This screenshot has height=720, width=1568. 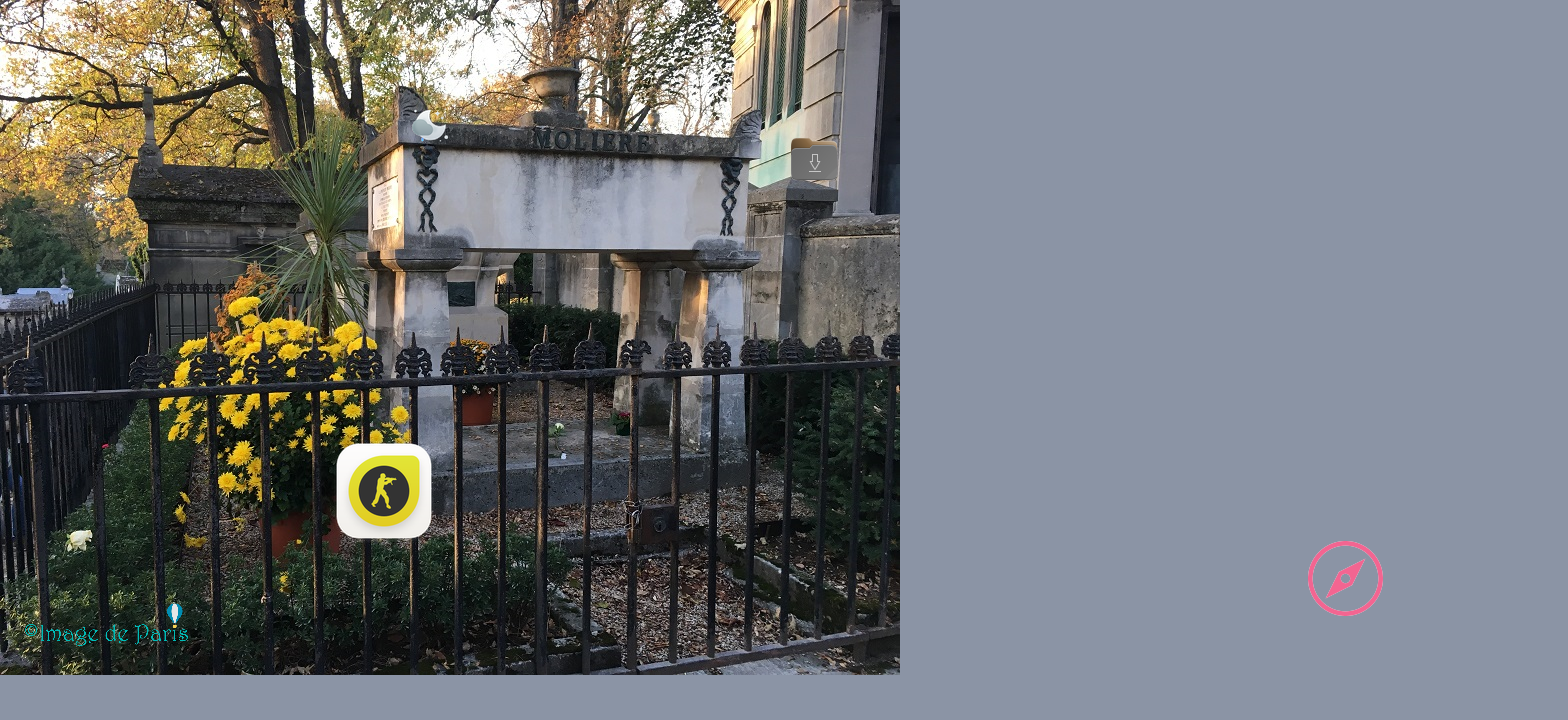 I want to click on open downloads folder, so click(x=814, y=159).